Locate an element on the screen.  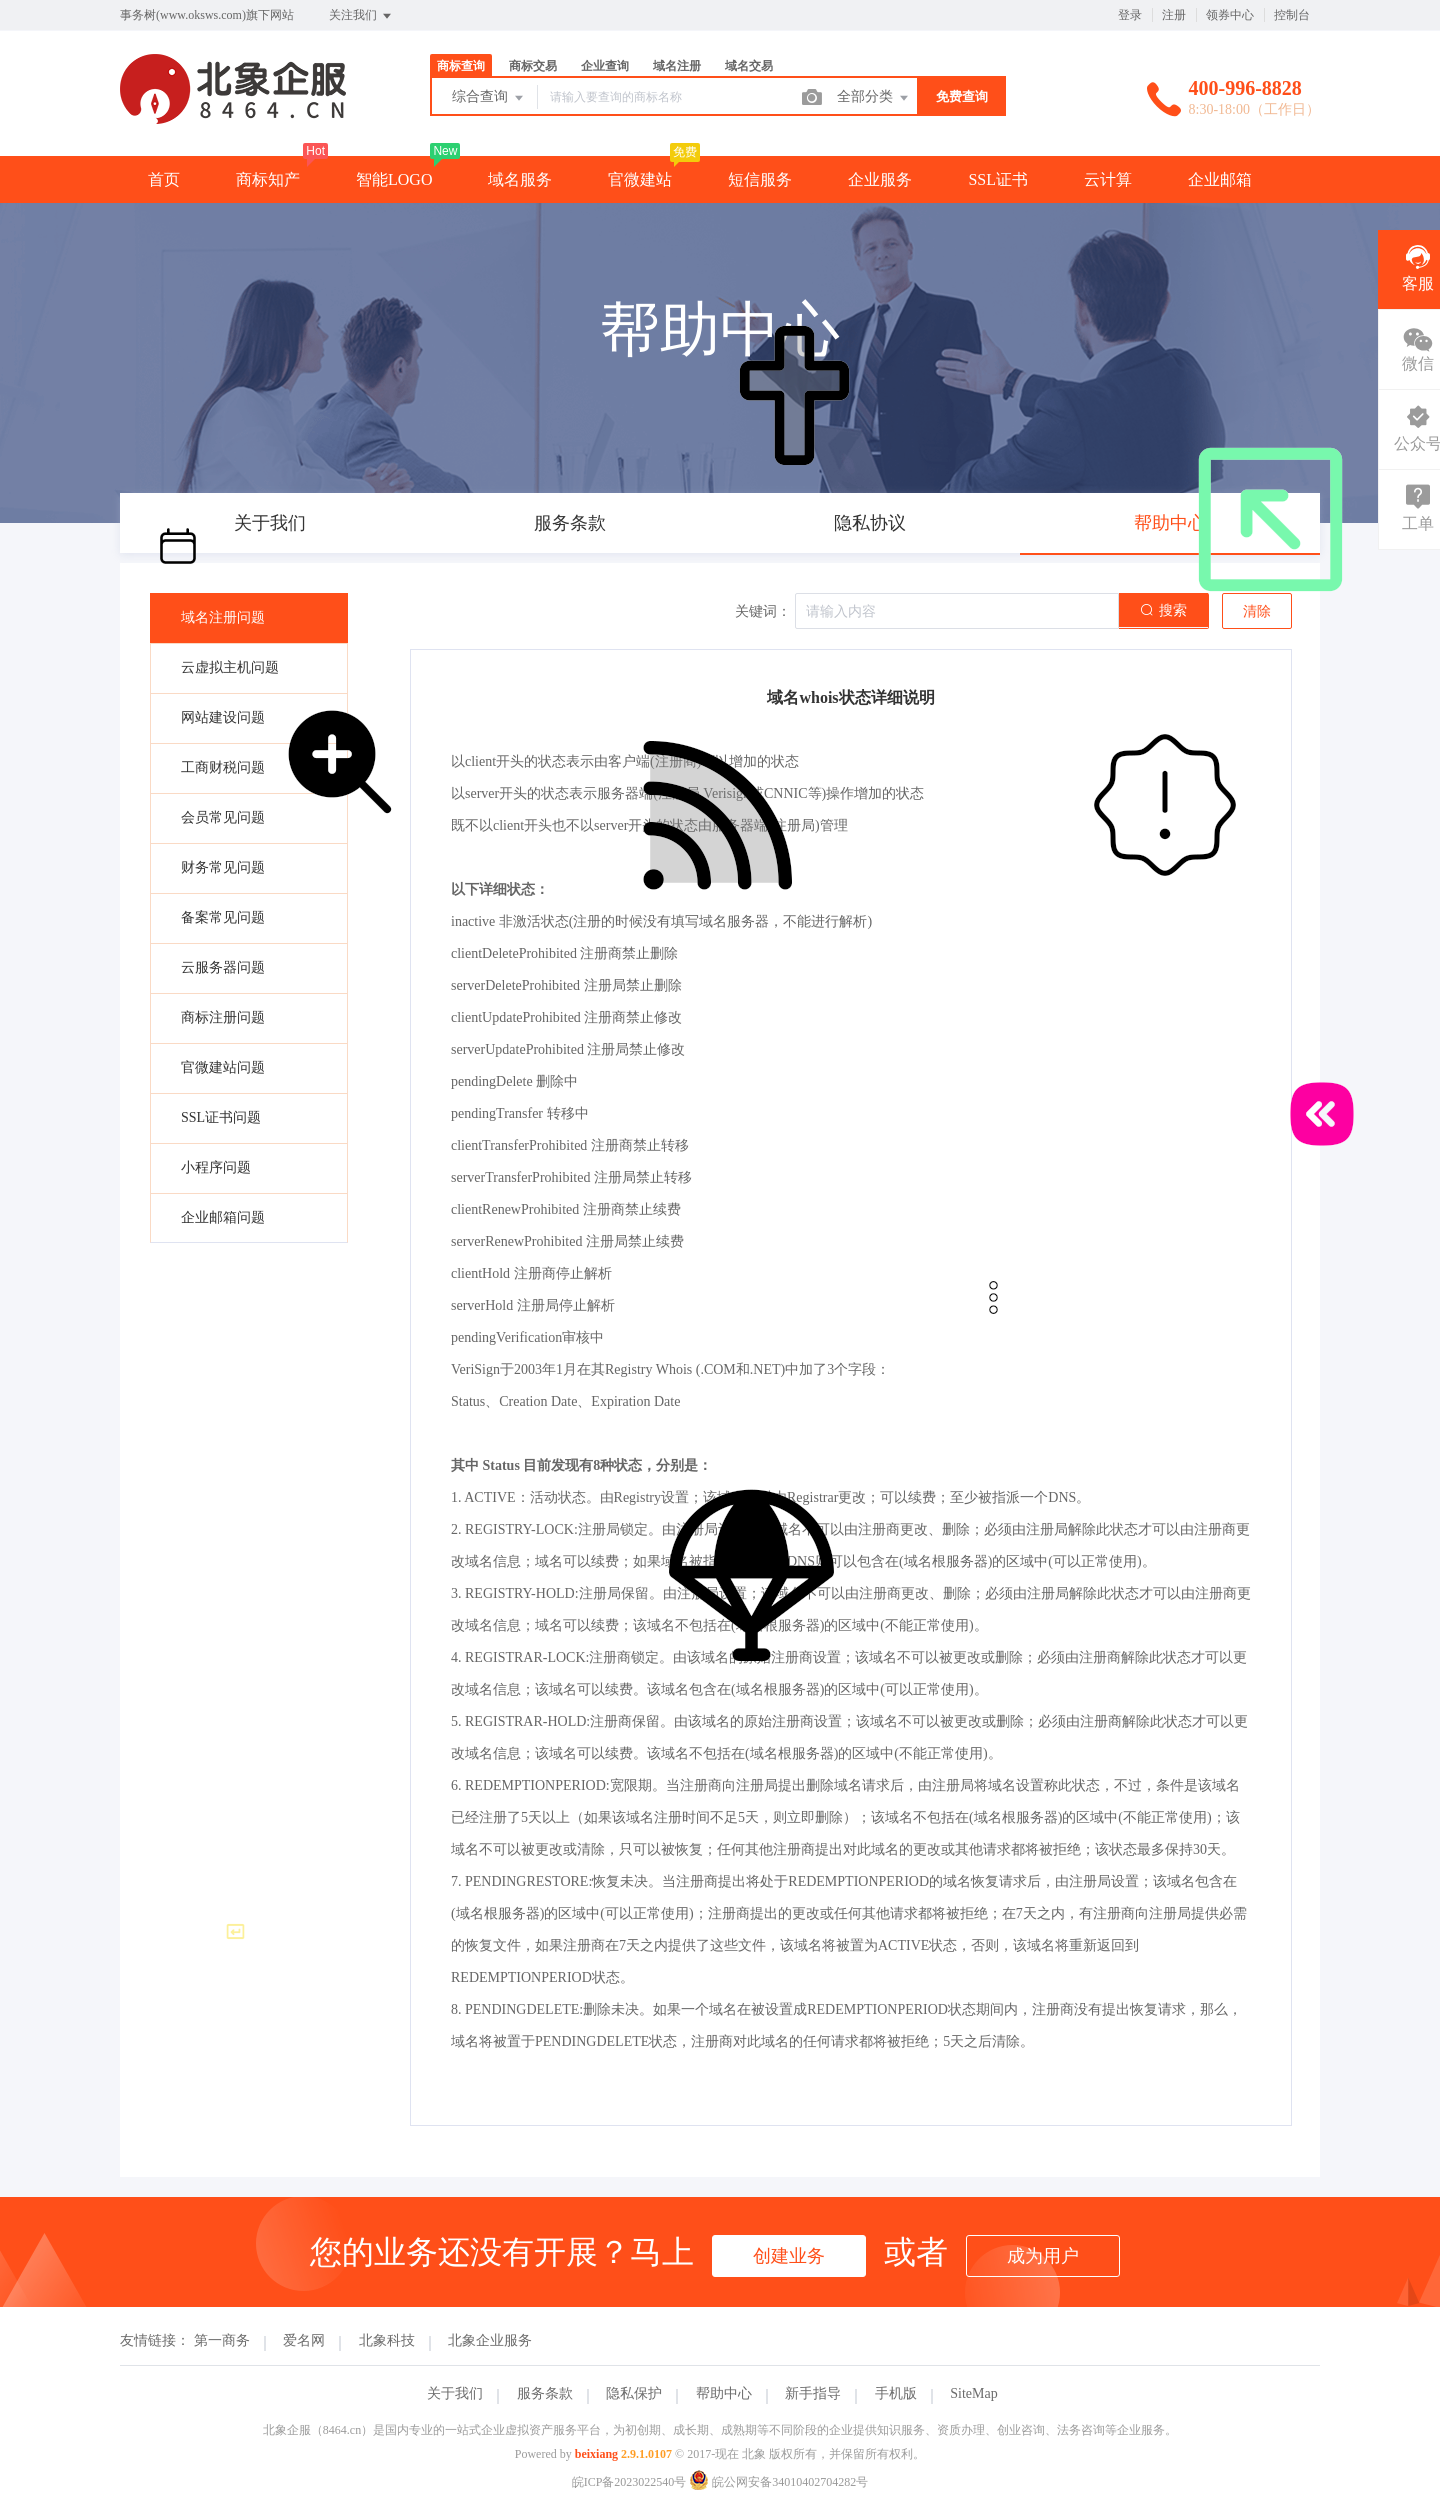
access emergency or backup features is located at coordinates (751, 1578).